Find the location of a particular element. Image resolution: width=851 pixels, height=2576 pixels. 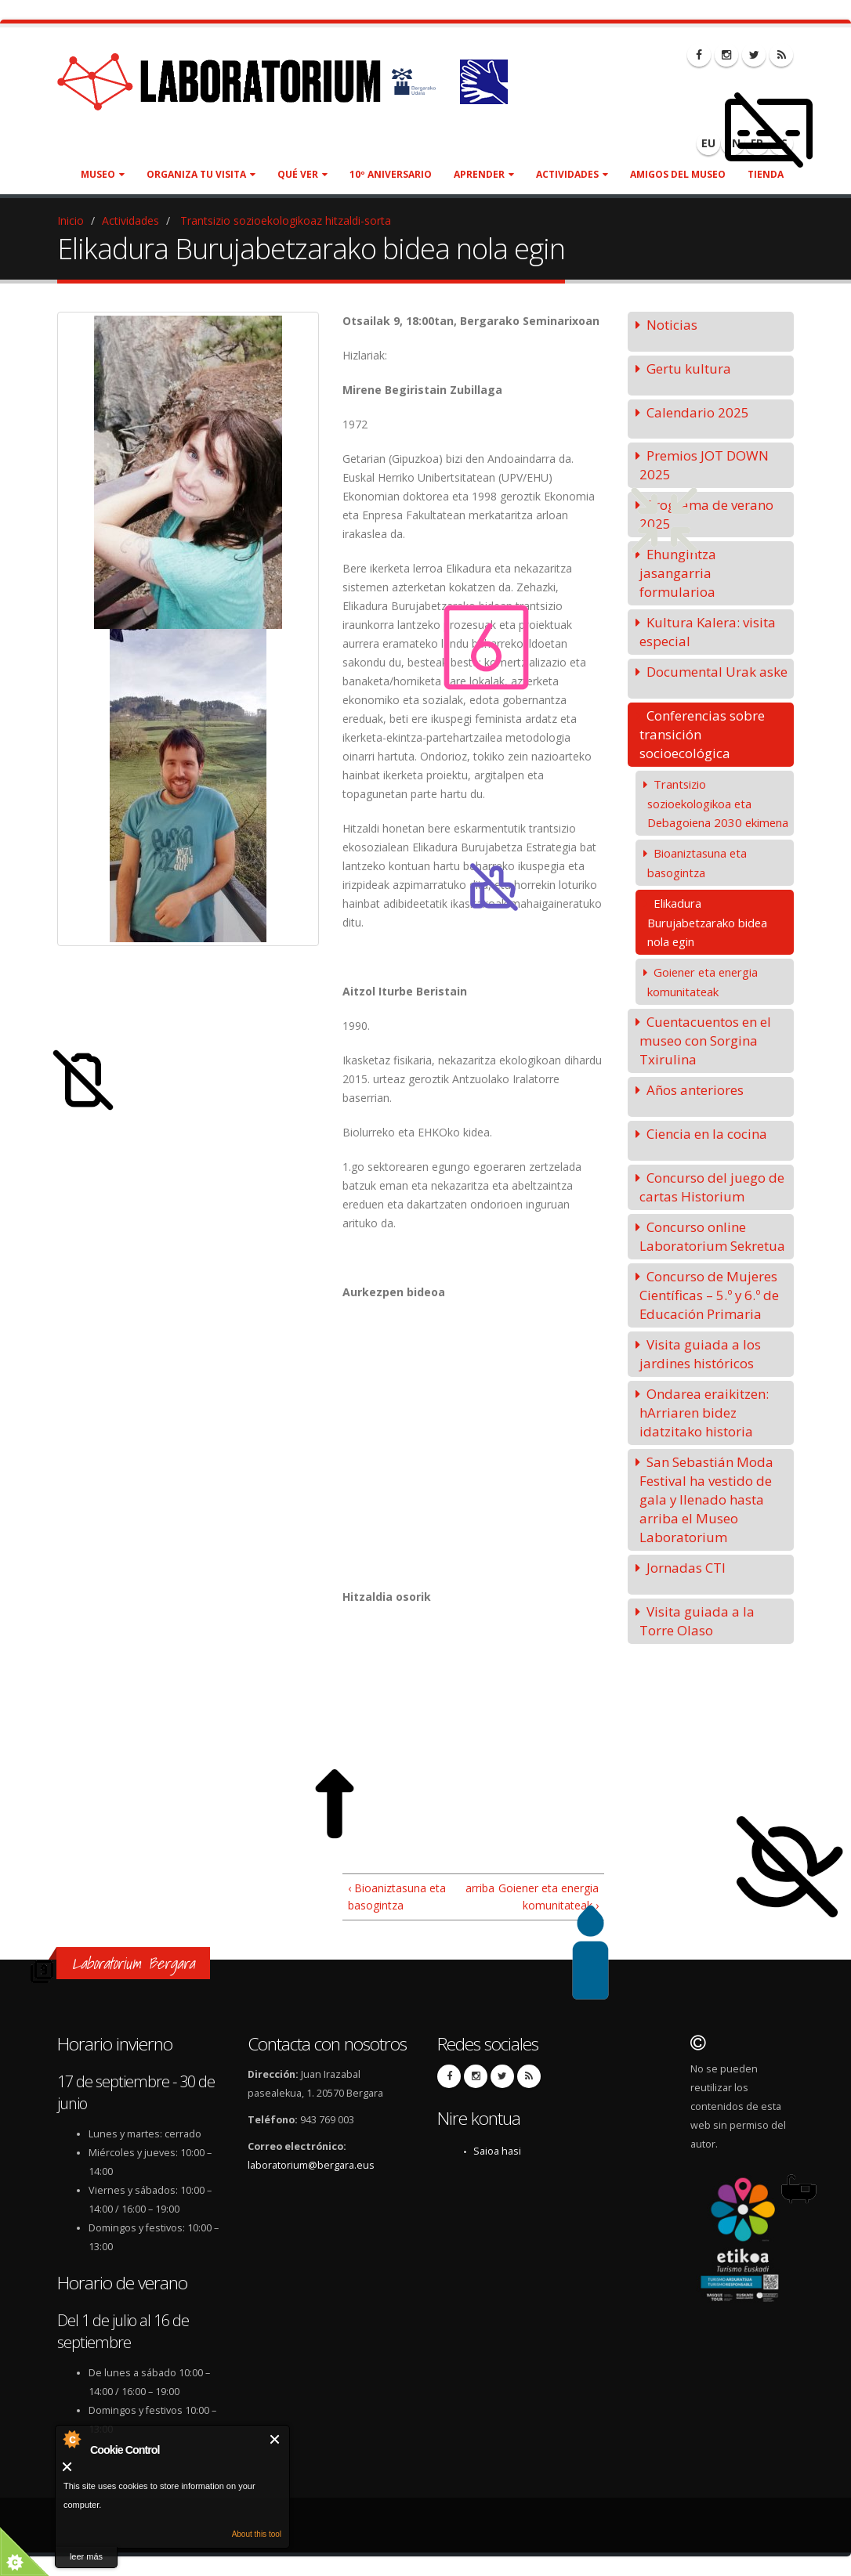

select or input the number six is located at coordinates (486, 647).